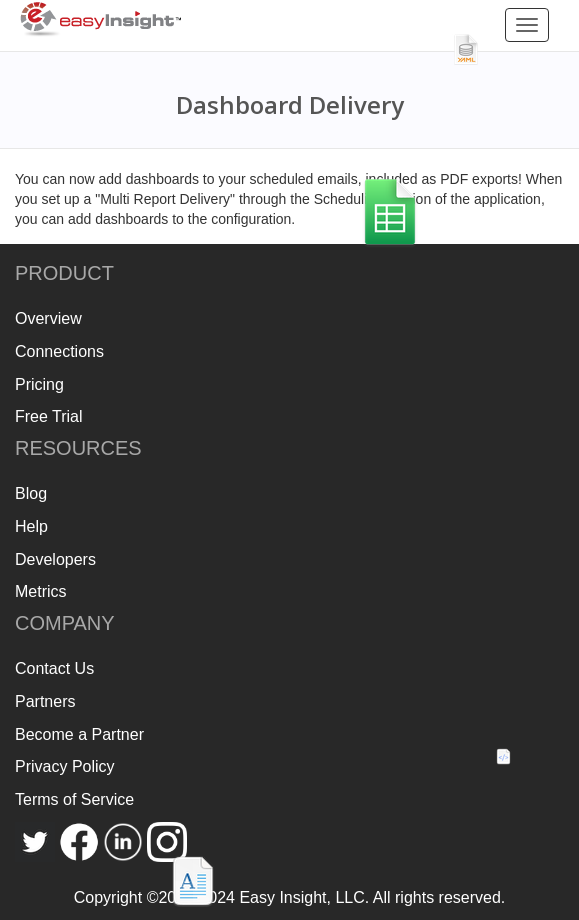 The image size is (579, 920). I want to click on open a google sheets document, so click(390, 213).